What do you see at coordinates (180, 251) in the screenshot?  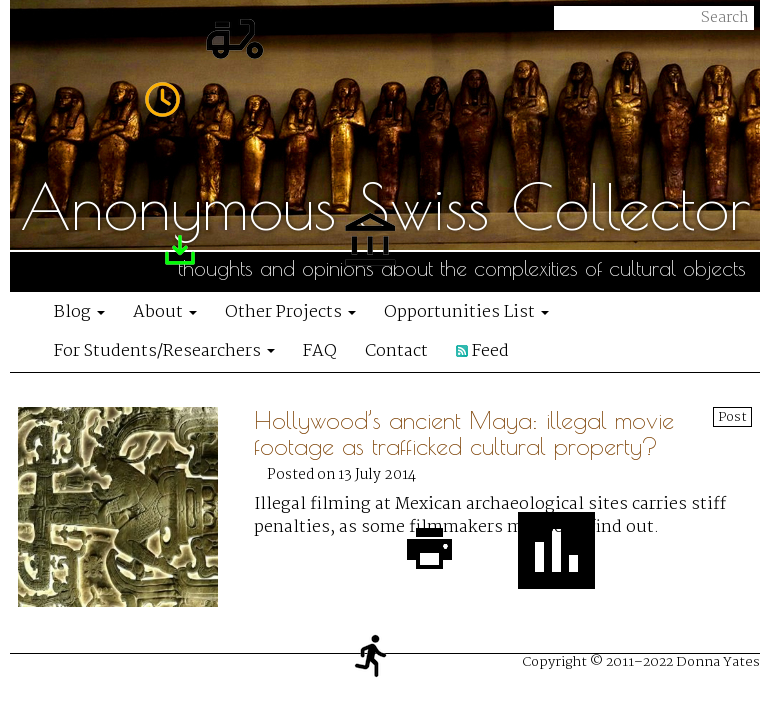 I see `download a file to your device` at bounding box center [180, 251].